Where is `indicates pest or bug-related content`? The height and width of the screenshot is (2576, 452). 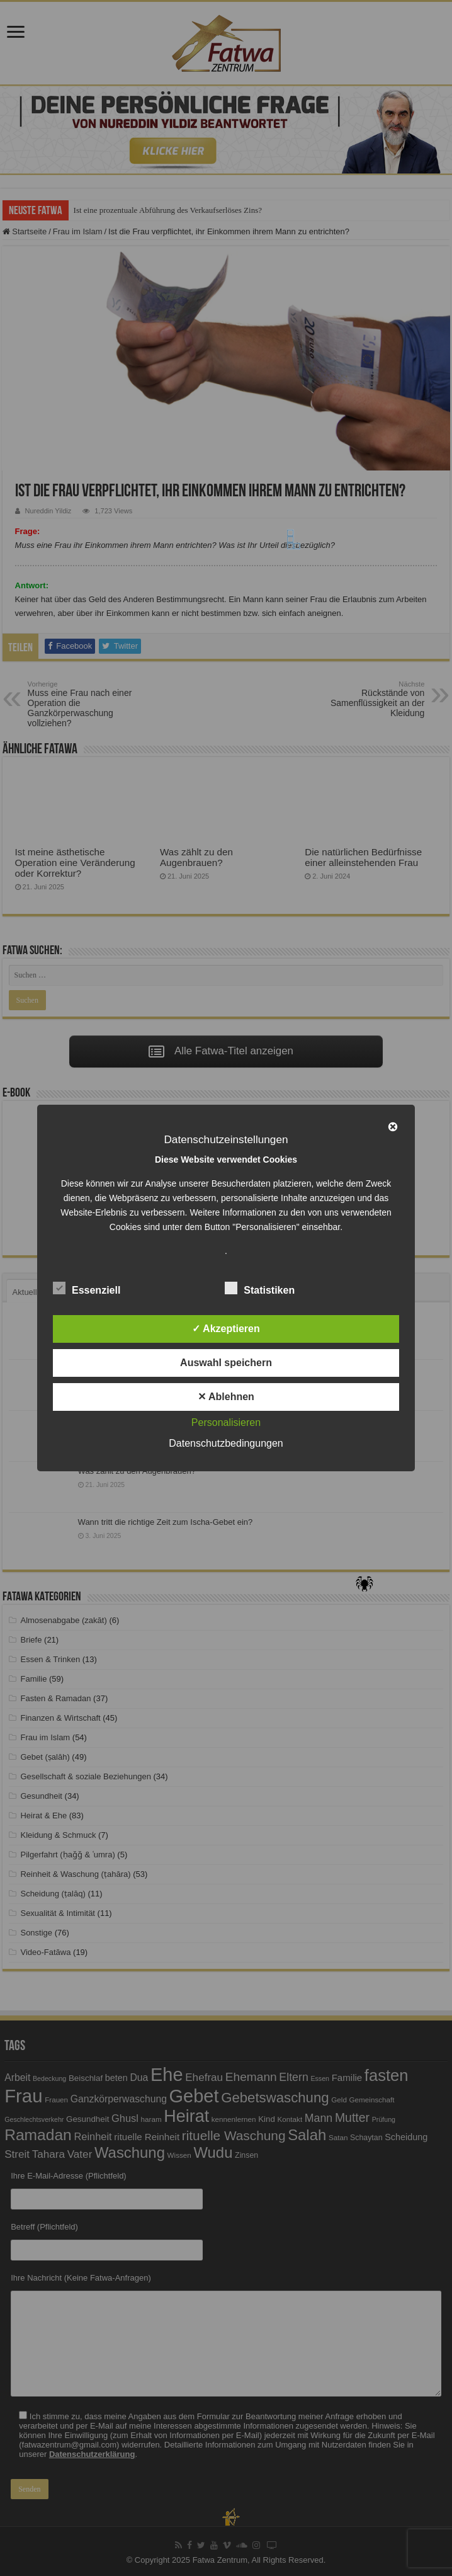 indicates pest or bug-related content is located at coordinates (364, 1583).